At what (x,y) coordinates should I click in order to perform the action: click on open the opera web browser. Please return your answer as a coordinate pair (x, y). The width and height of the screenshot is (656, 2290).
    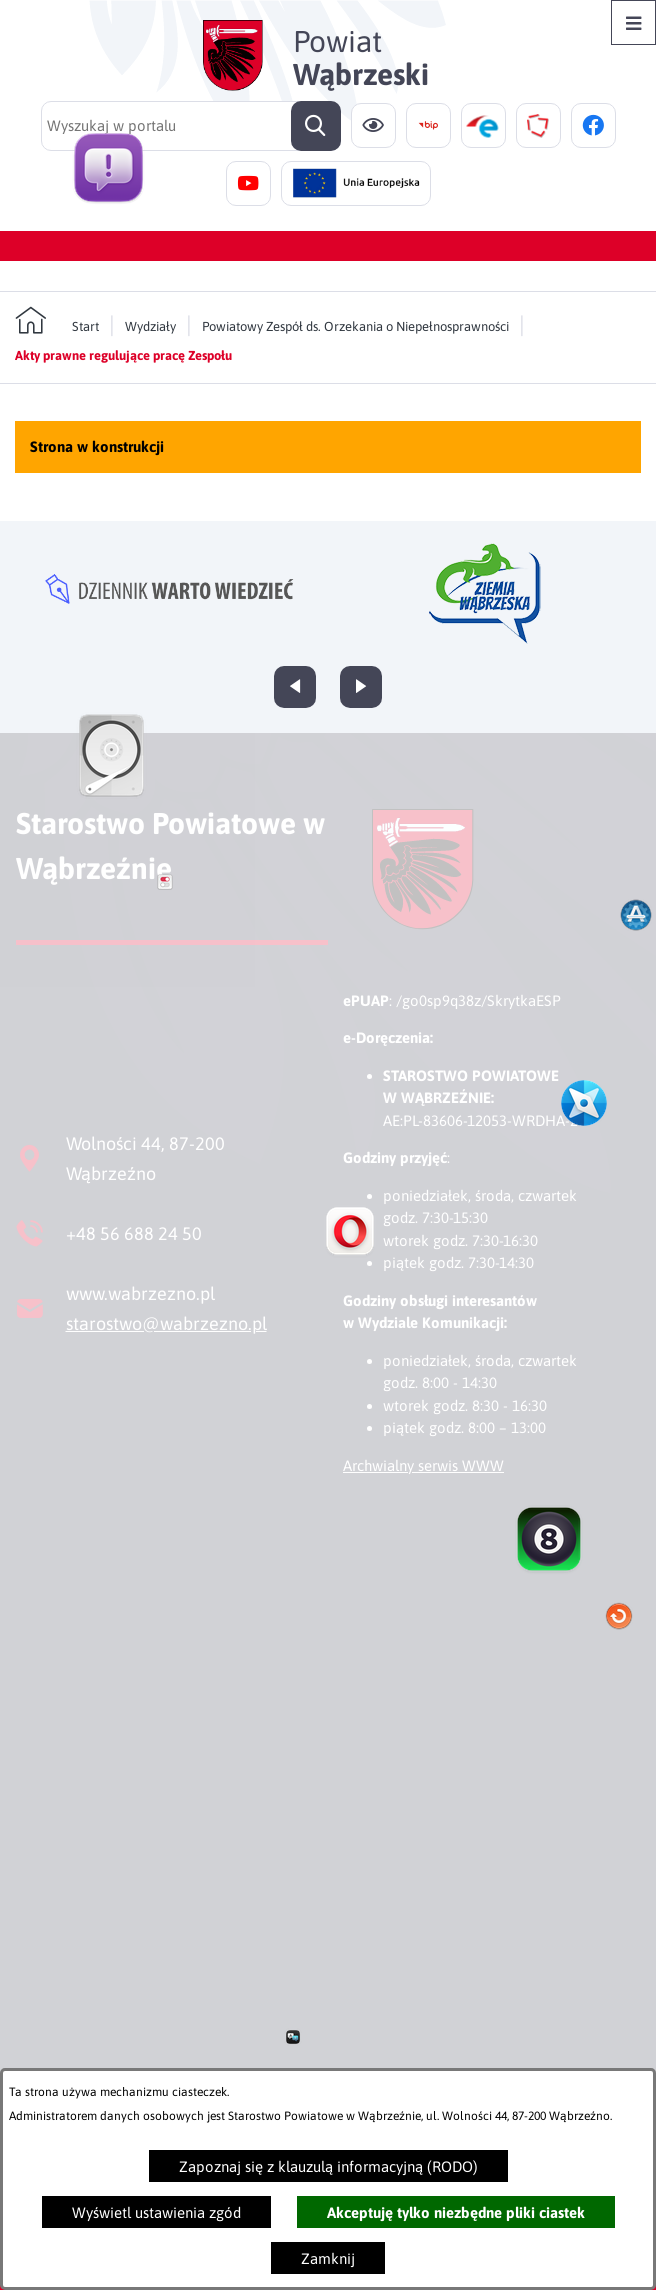
    Looking at the image, I should click on (350, 1231).